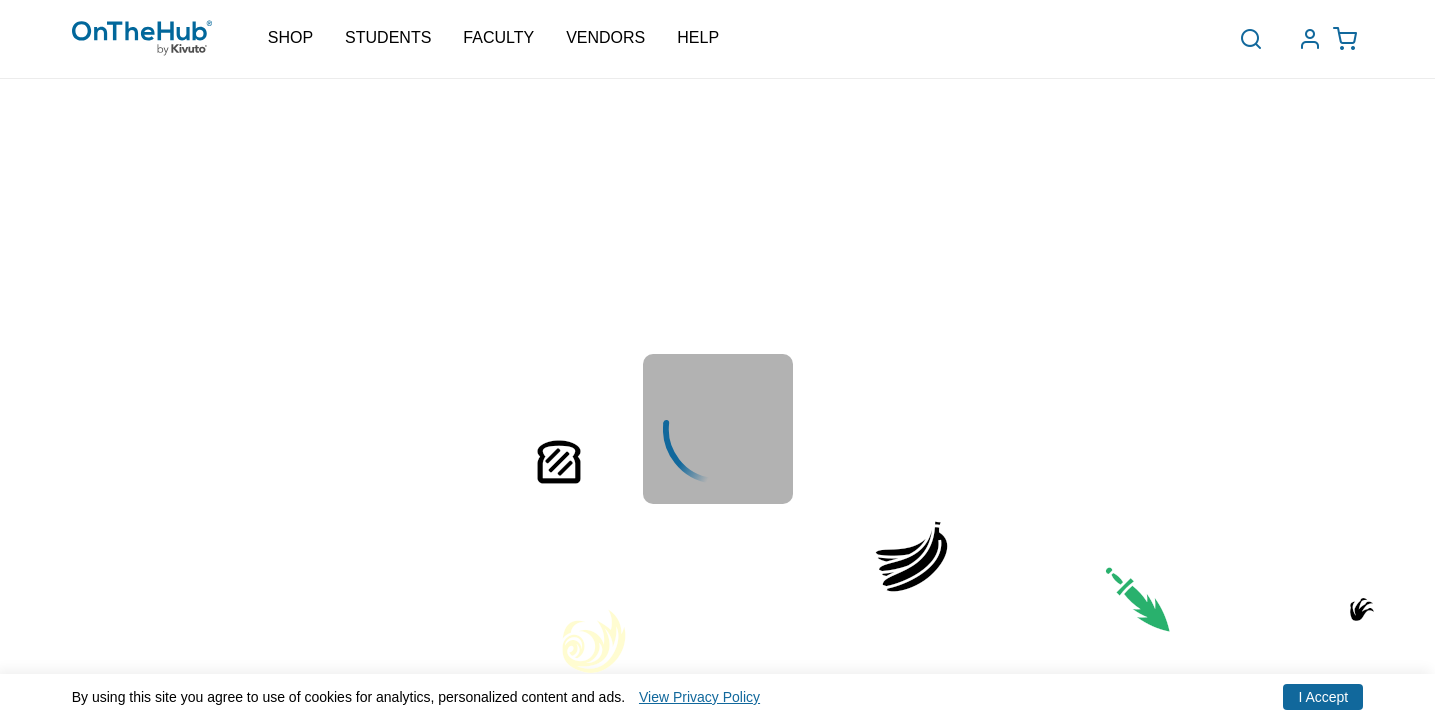 The image size is (1435, 720). I want to click on attack or melee combat action, so click(1137, 599).